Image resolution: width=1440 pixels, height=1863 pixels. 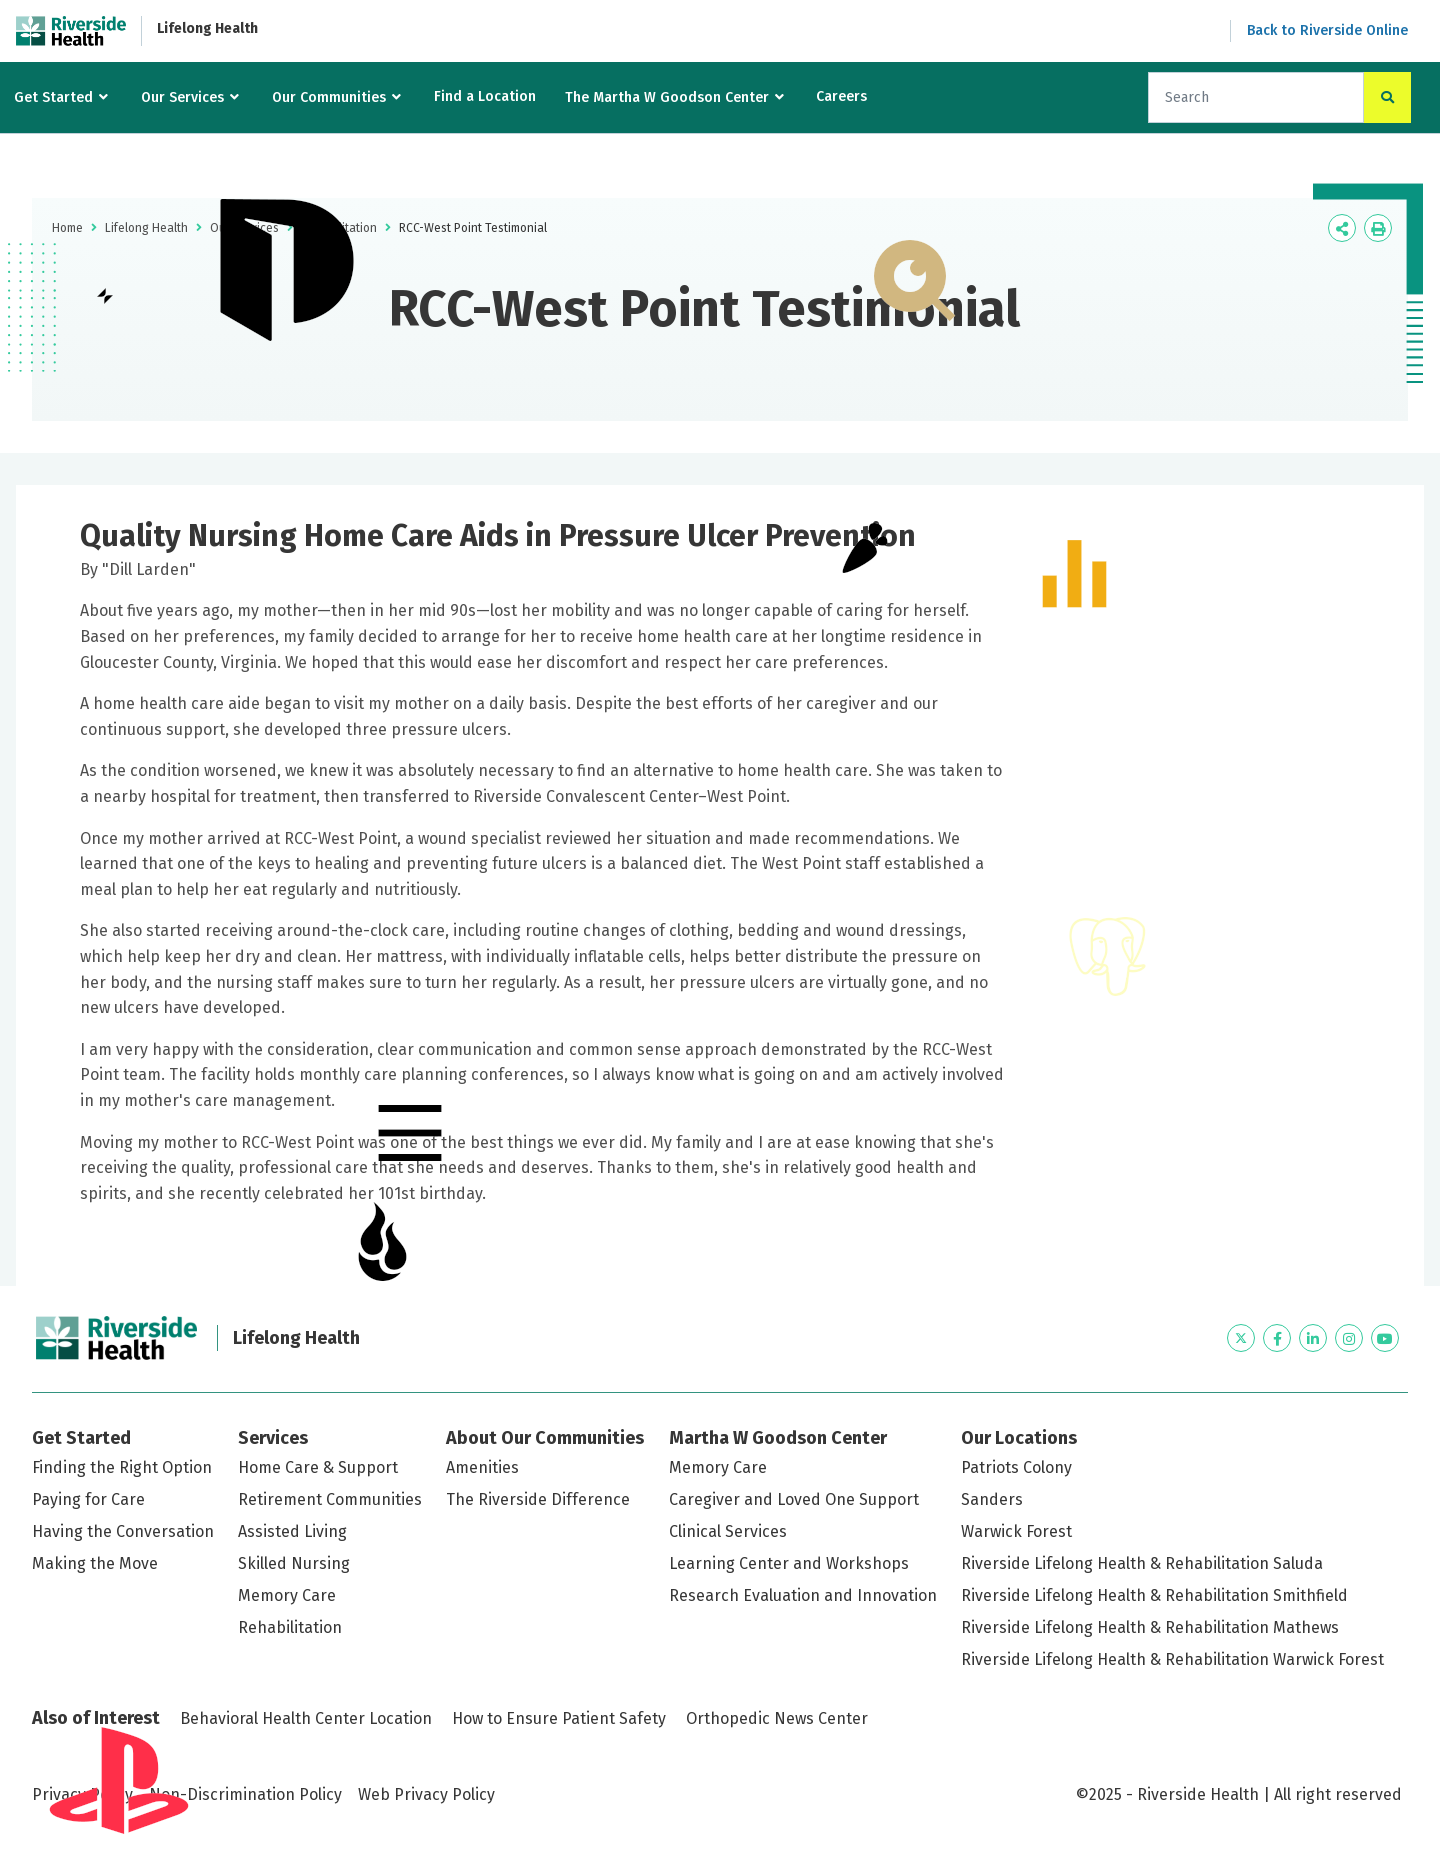 What do you see at coordinates (865, 548) in the screenshot?
I see `open the Instacart app` at bounding box center [865, 548].